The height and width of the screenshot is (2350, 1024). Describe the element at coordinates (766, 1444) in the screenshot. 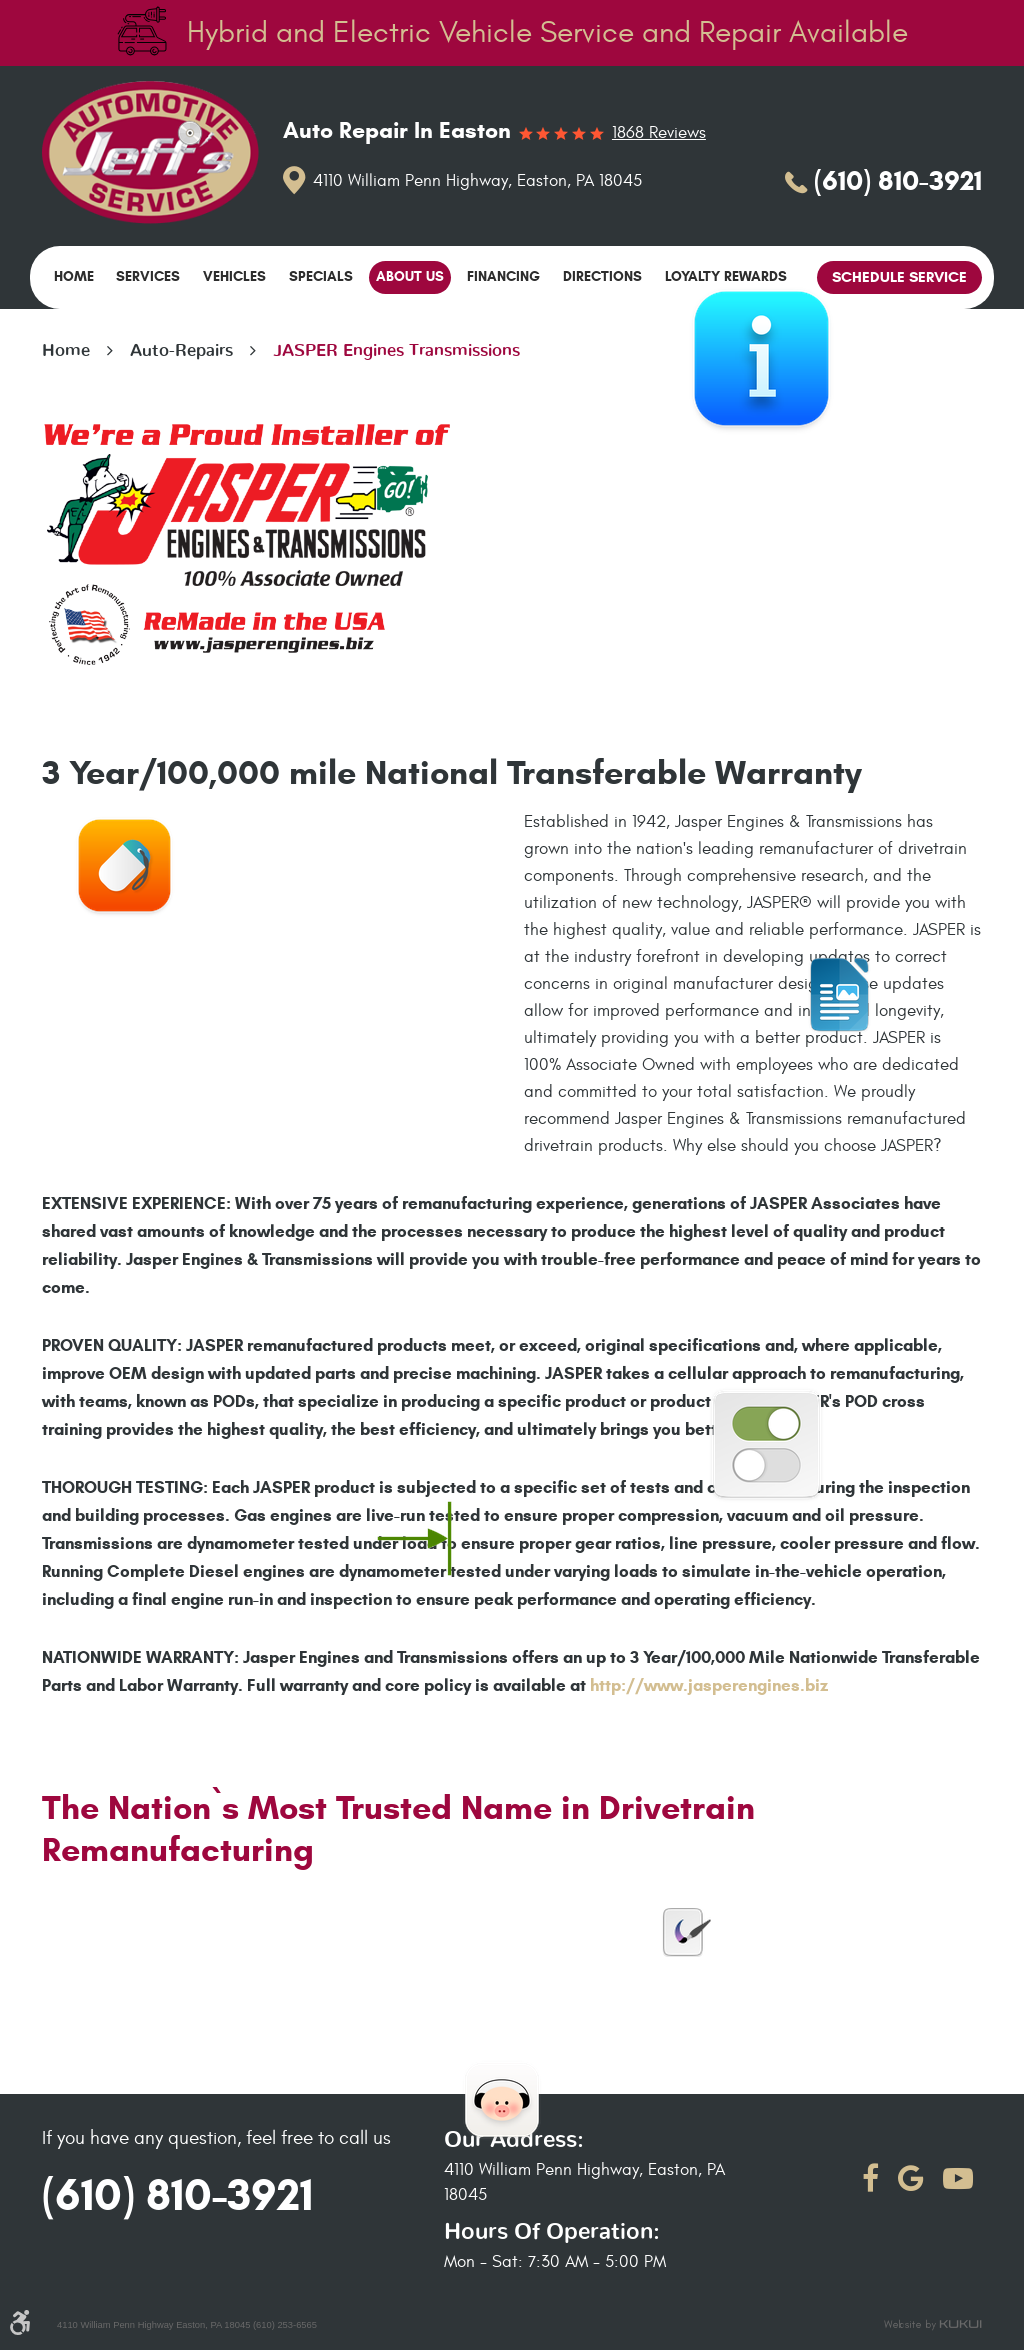

I see `open unity tweak tool settings` at that location.